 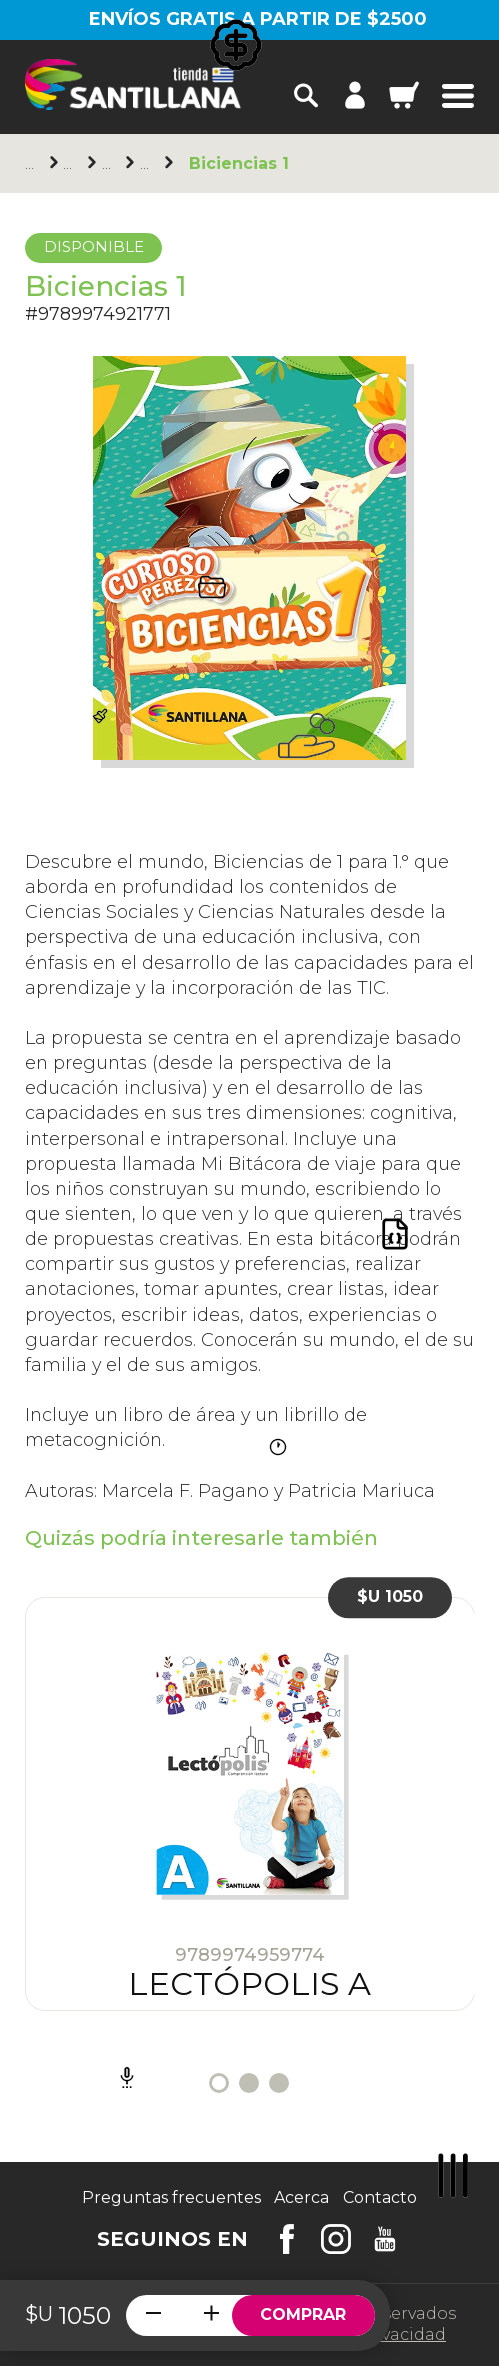 What do you see at coordinates (236, 45) in the screenshot?
I see `view pricing or payment options` at bounding box center [236, 45].